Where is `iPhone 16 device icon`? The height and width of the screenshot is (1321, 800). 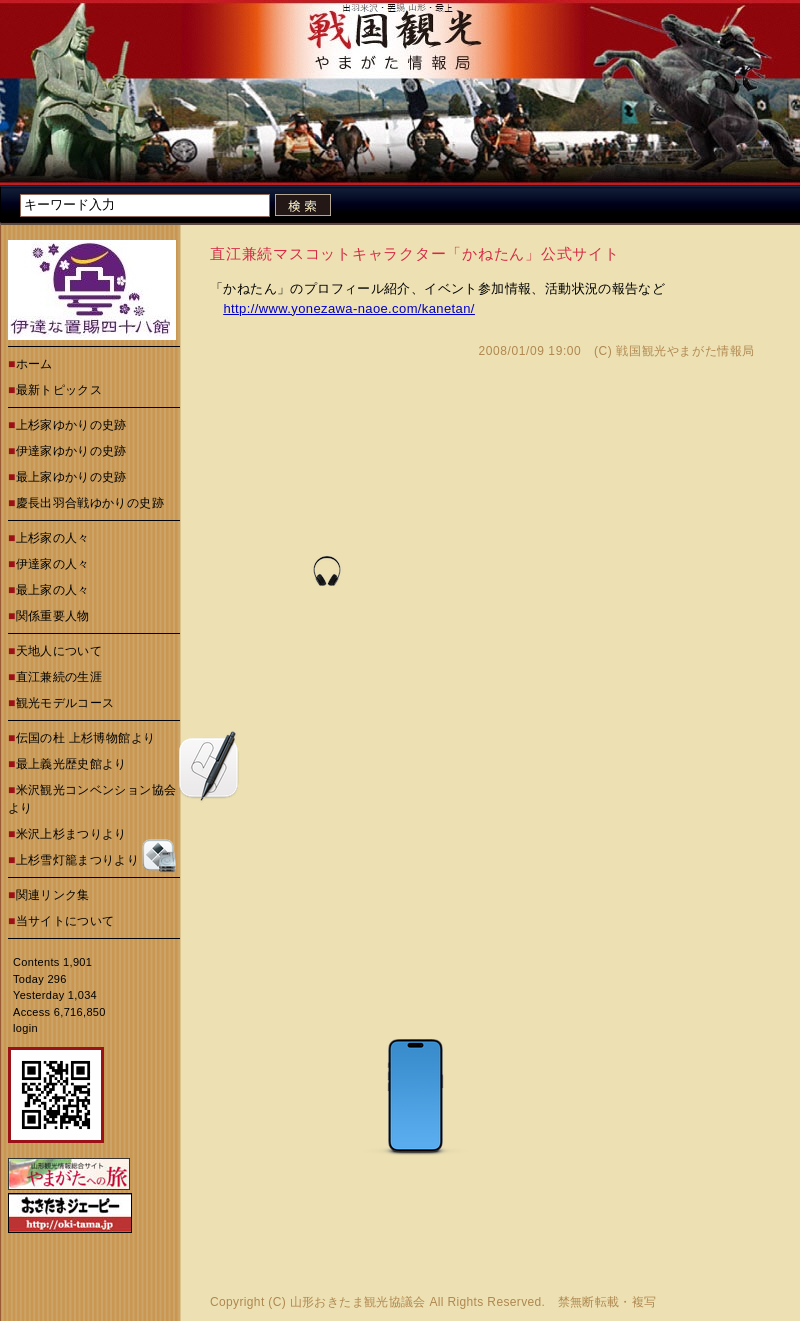 iPhone 16 device icon is located at coordinates (415, 1097).